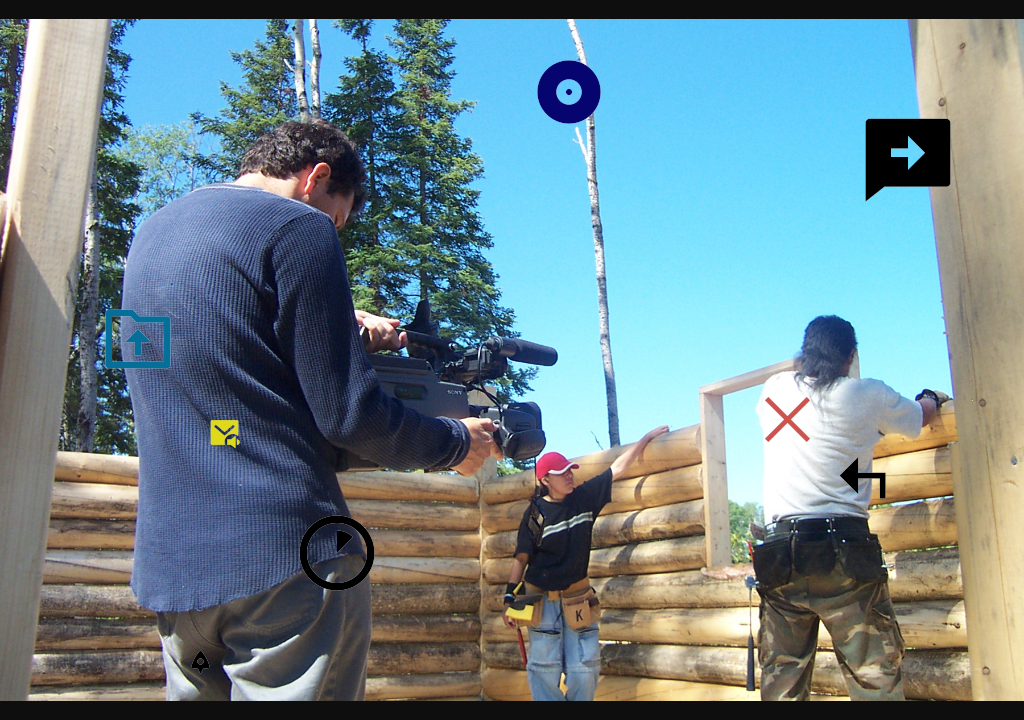 The width and height of the screenshot is (1024, 720). I want to click on reply to a message, so click(865, 478).